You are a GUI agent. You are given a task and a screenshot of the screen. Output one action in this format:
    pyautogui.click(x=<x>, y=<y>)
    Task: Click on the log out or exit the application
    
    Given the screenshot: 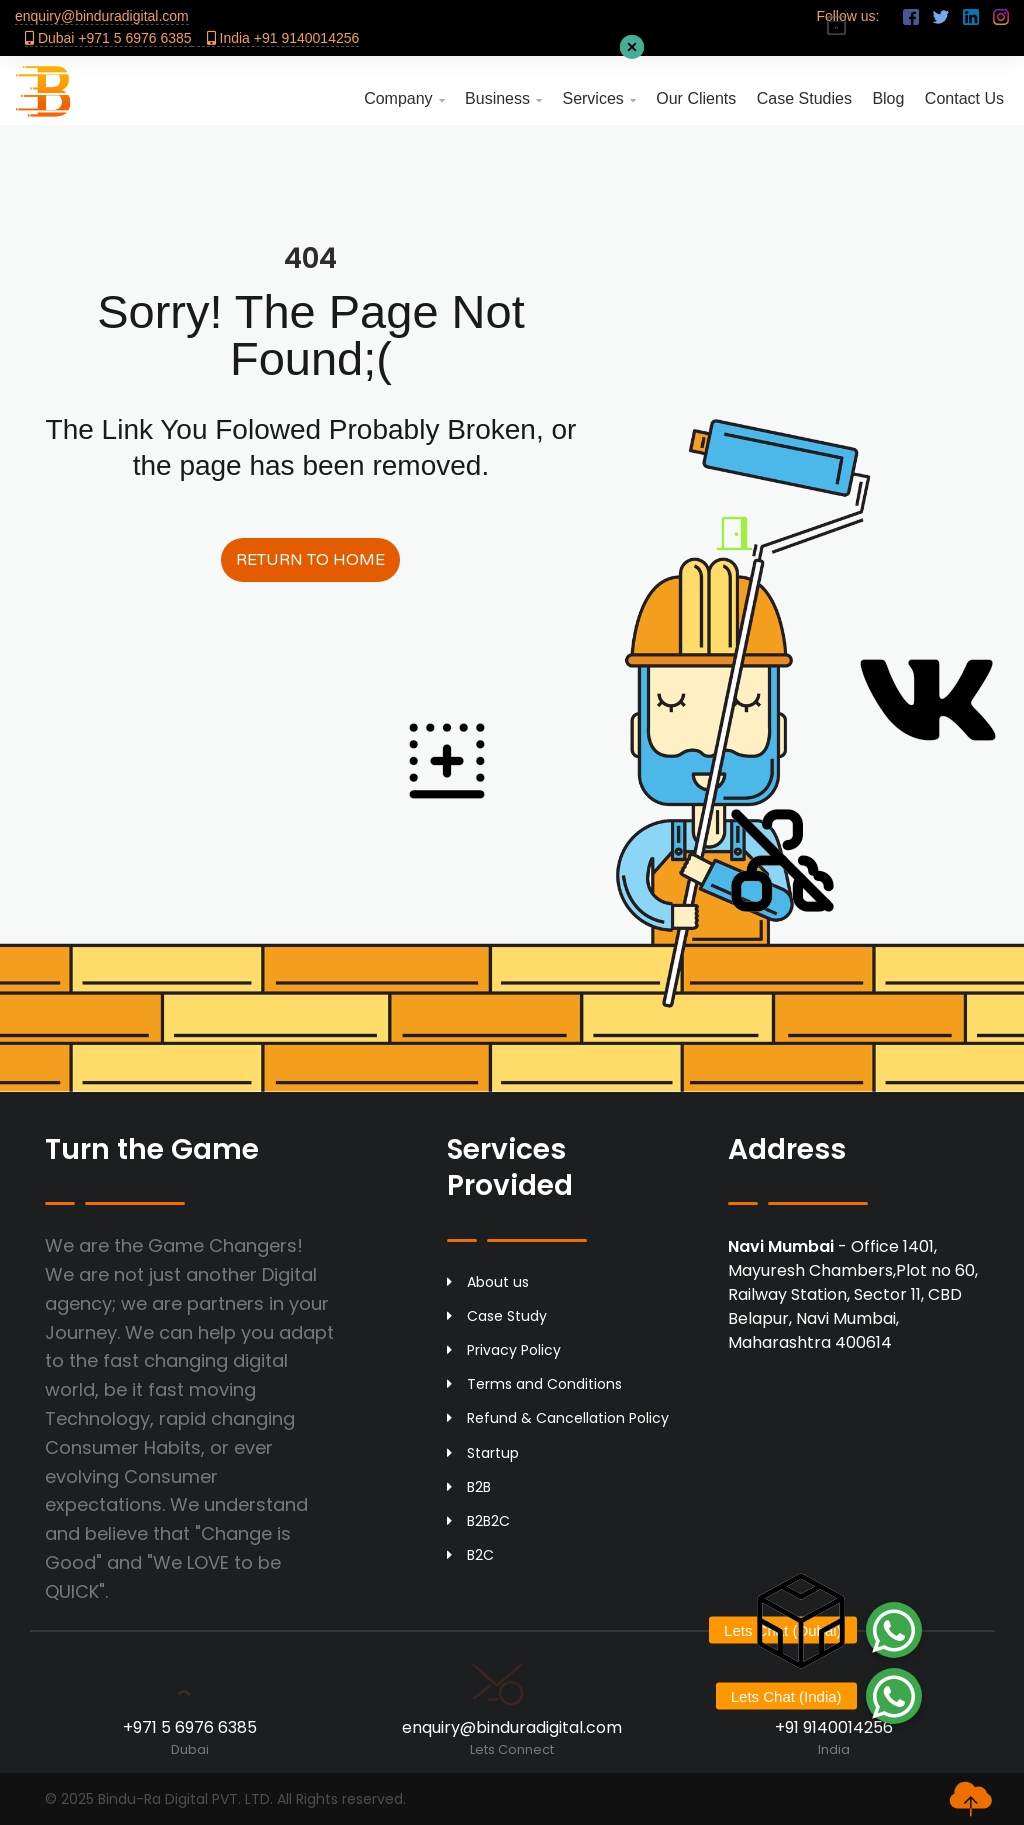 What is the action you would take?
    pyautogui.click(x=734, y=533)
    